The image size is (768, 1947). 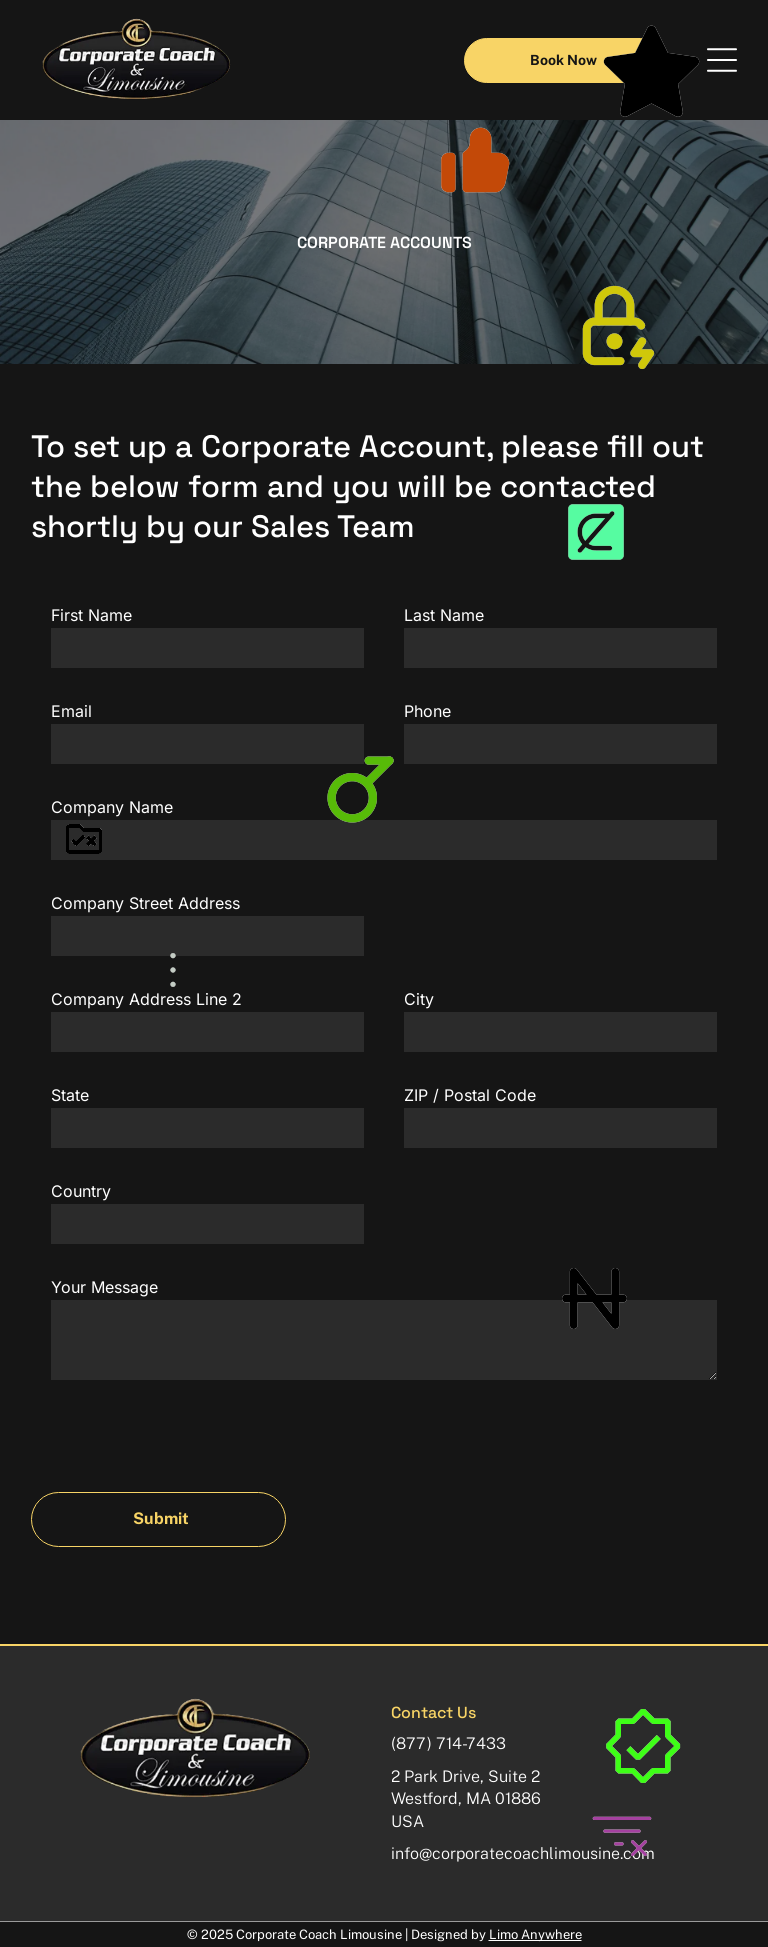 What do you see at coordinates (594, 1298) in the screenshot?
I see `nigerian naira currency symbol` at bounding box center [594, 1298].